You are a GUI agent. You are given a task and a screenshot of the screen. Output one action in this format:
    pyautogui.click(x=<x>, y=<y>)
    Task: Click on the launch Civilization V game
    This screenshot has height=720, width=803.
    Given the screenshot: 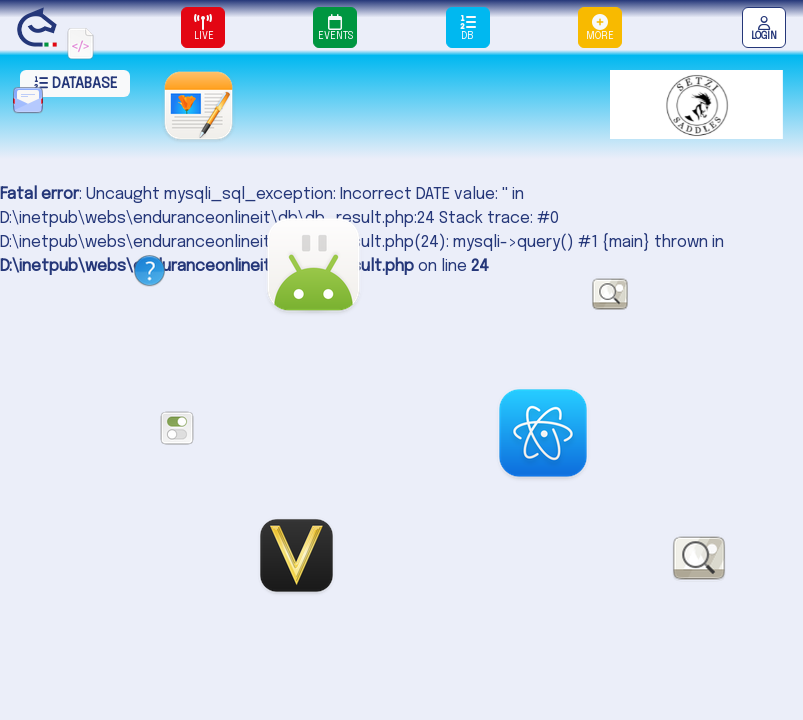 What is the action you would take?
    pyautogui.click(x=296, y=555)
    